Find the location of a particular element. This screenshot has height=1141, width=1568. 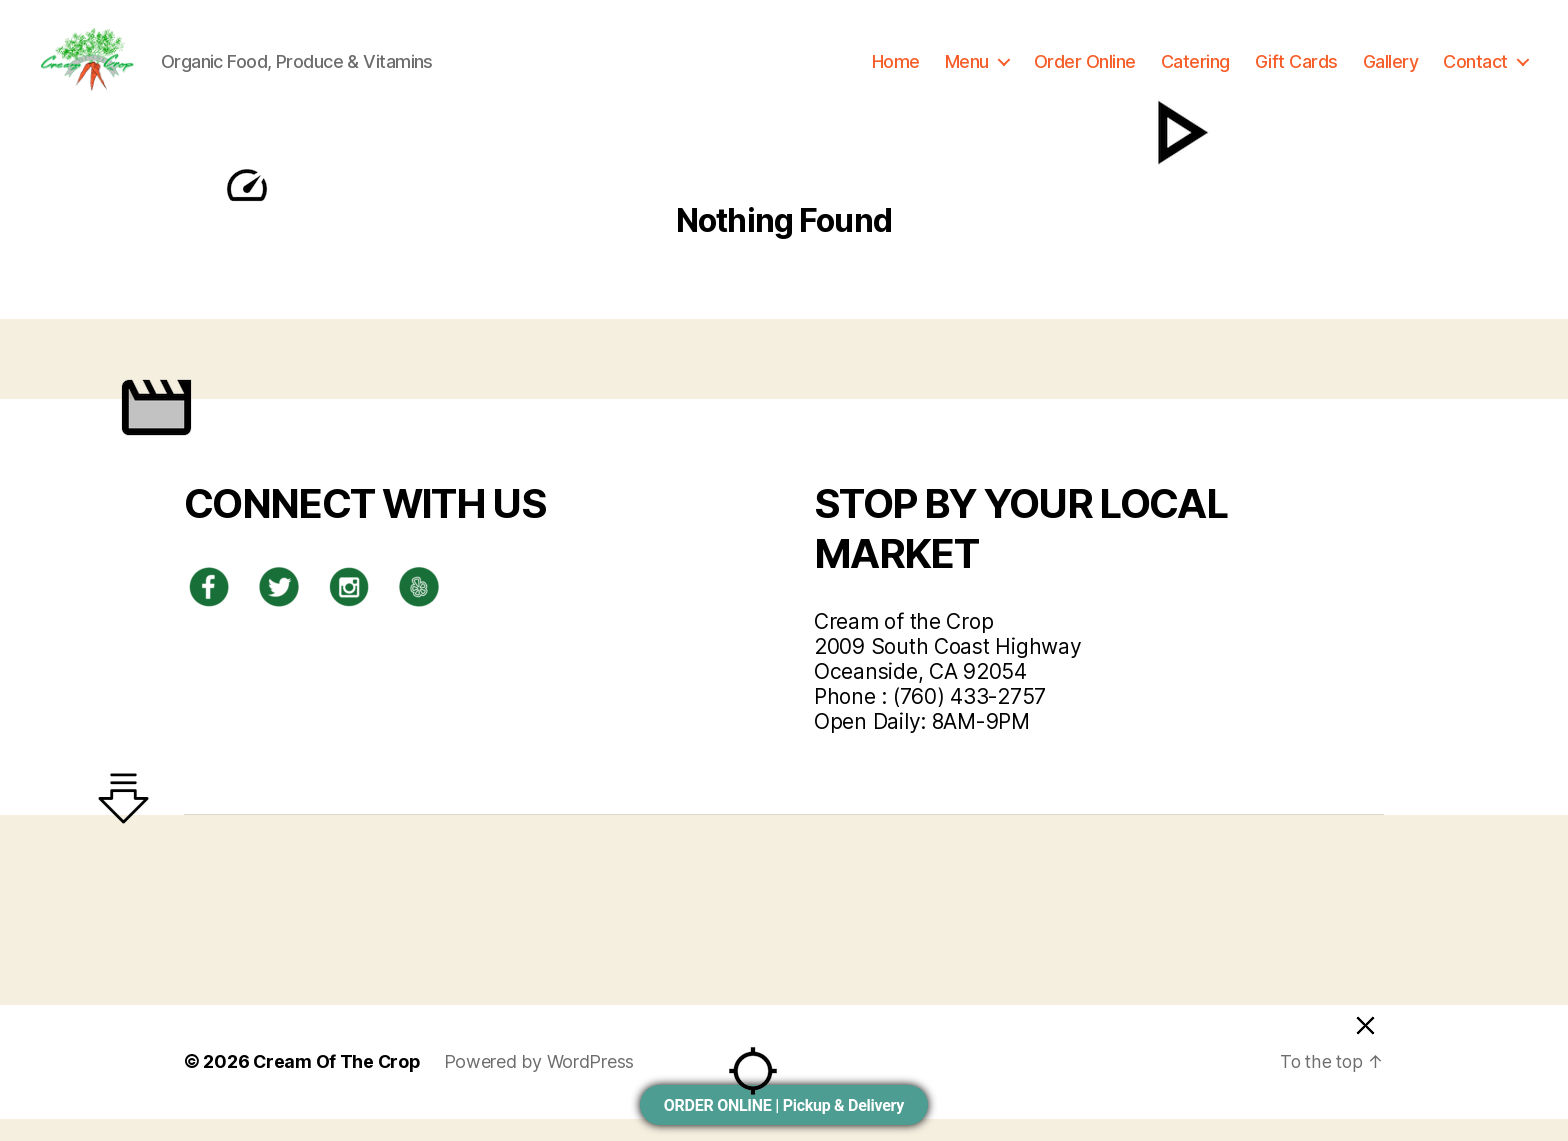

GPS signal is searching or not yet locked is located at coordinates (753, 1071).